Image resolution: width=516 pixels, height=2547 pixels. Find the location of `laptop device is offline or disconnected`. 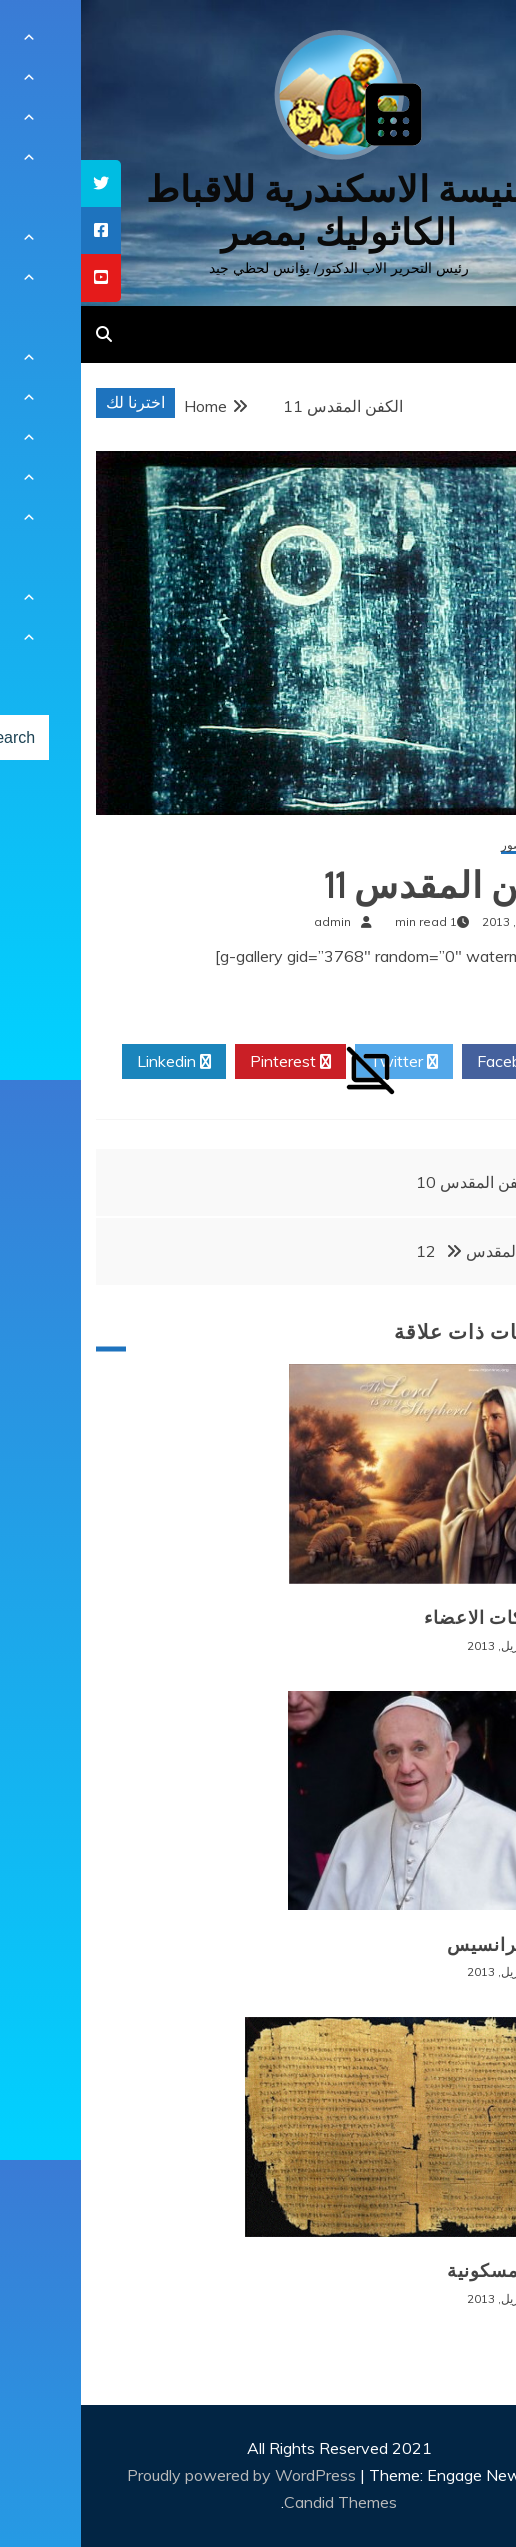

laptop device is offline or disconnected is located at coordinates (370, 1070).